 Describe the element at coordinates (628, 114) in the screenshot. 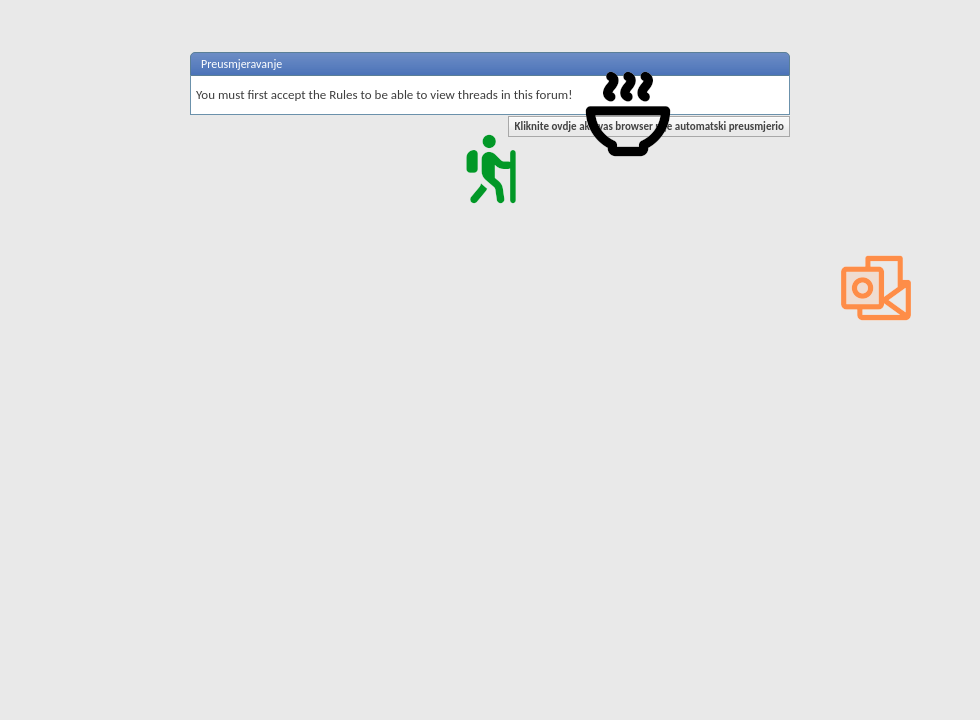

I see `view food or dining options` at that location.